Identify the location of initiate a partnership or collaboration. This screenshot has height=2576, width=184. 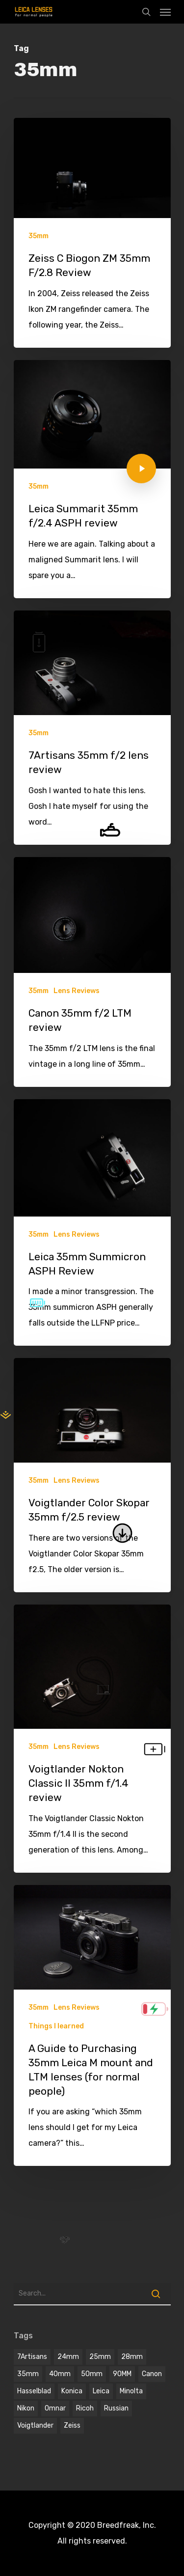
(65, 2240).